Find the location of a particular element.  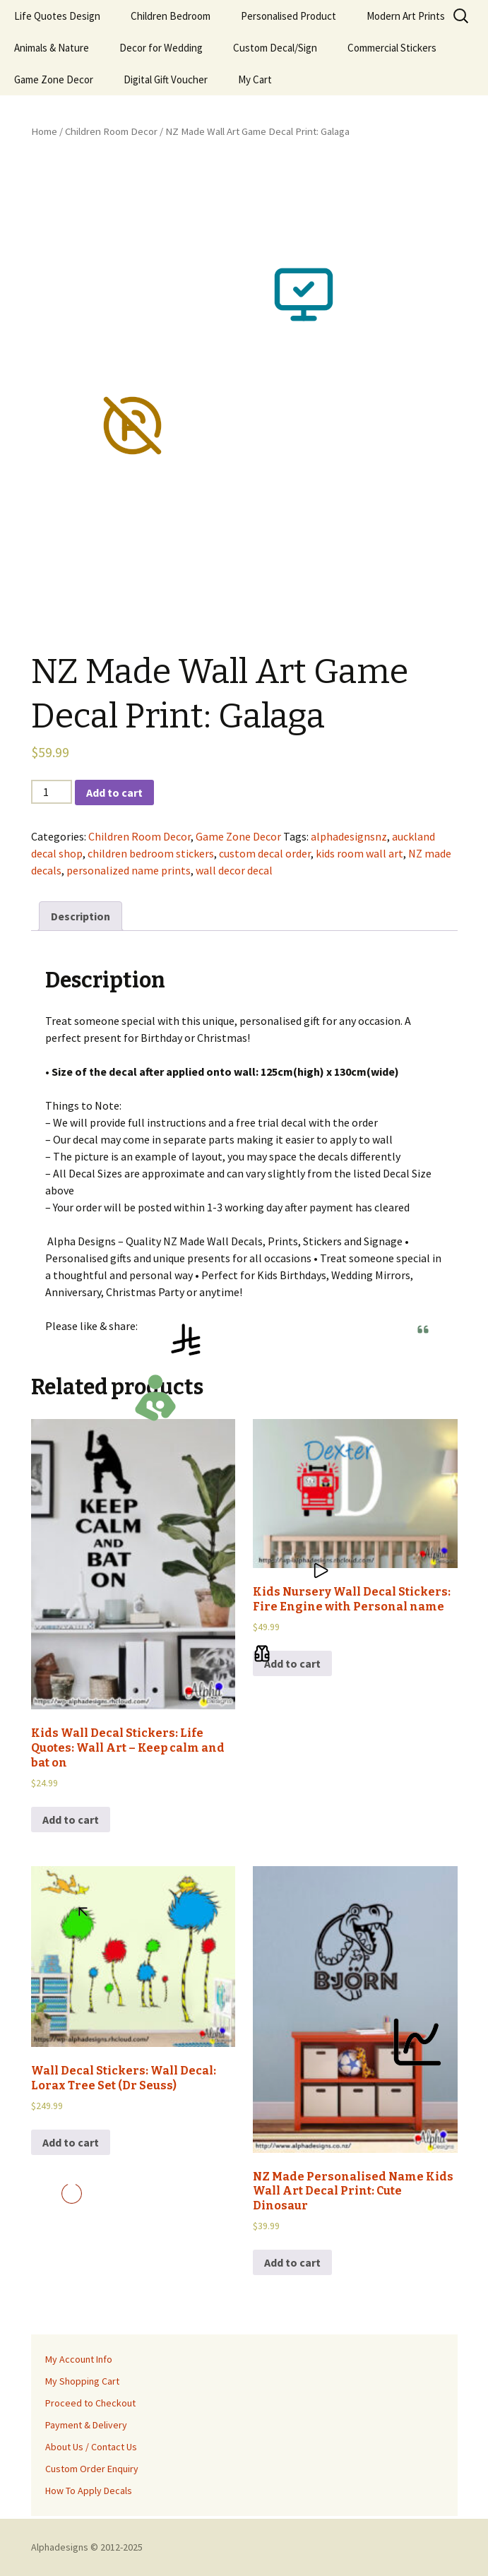

view trend data with smooth curve visualization is located at coordinates (417, 2042).